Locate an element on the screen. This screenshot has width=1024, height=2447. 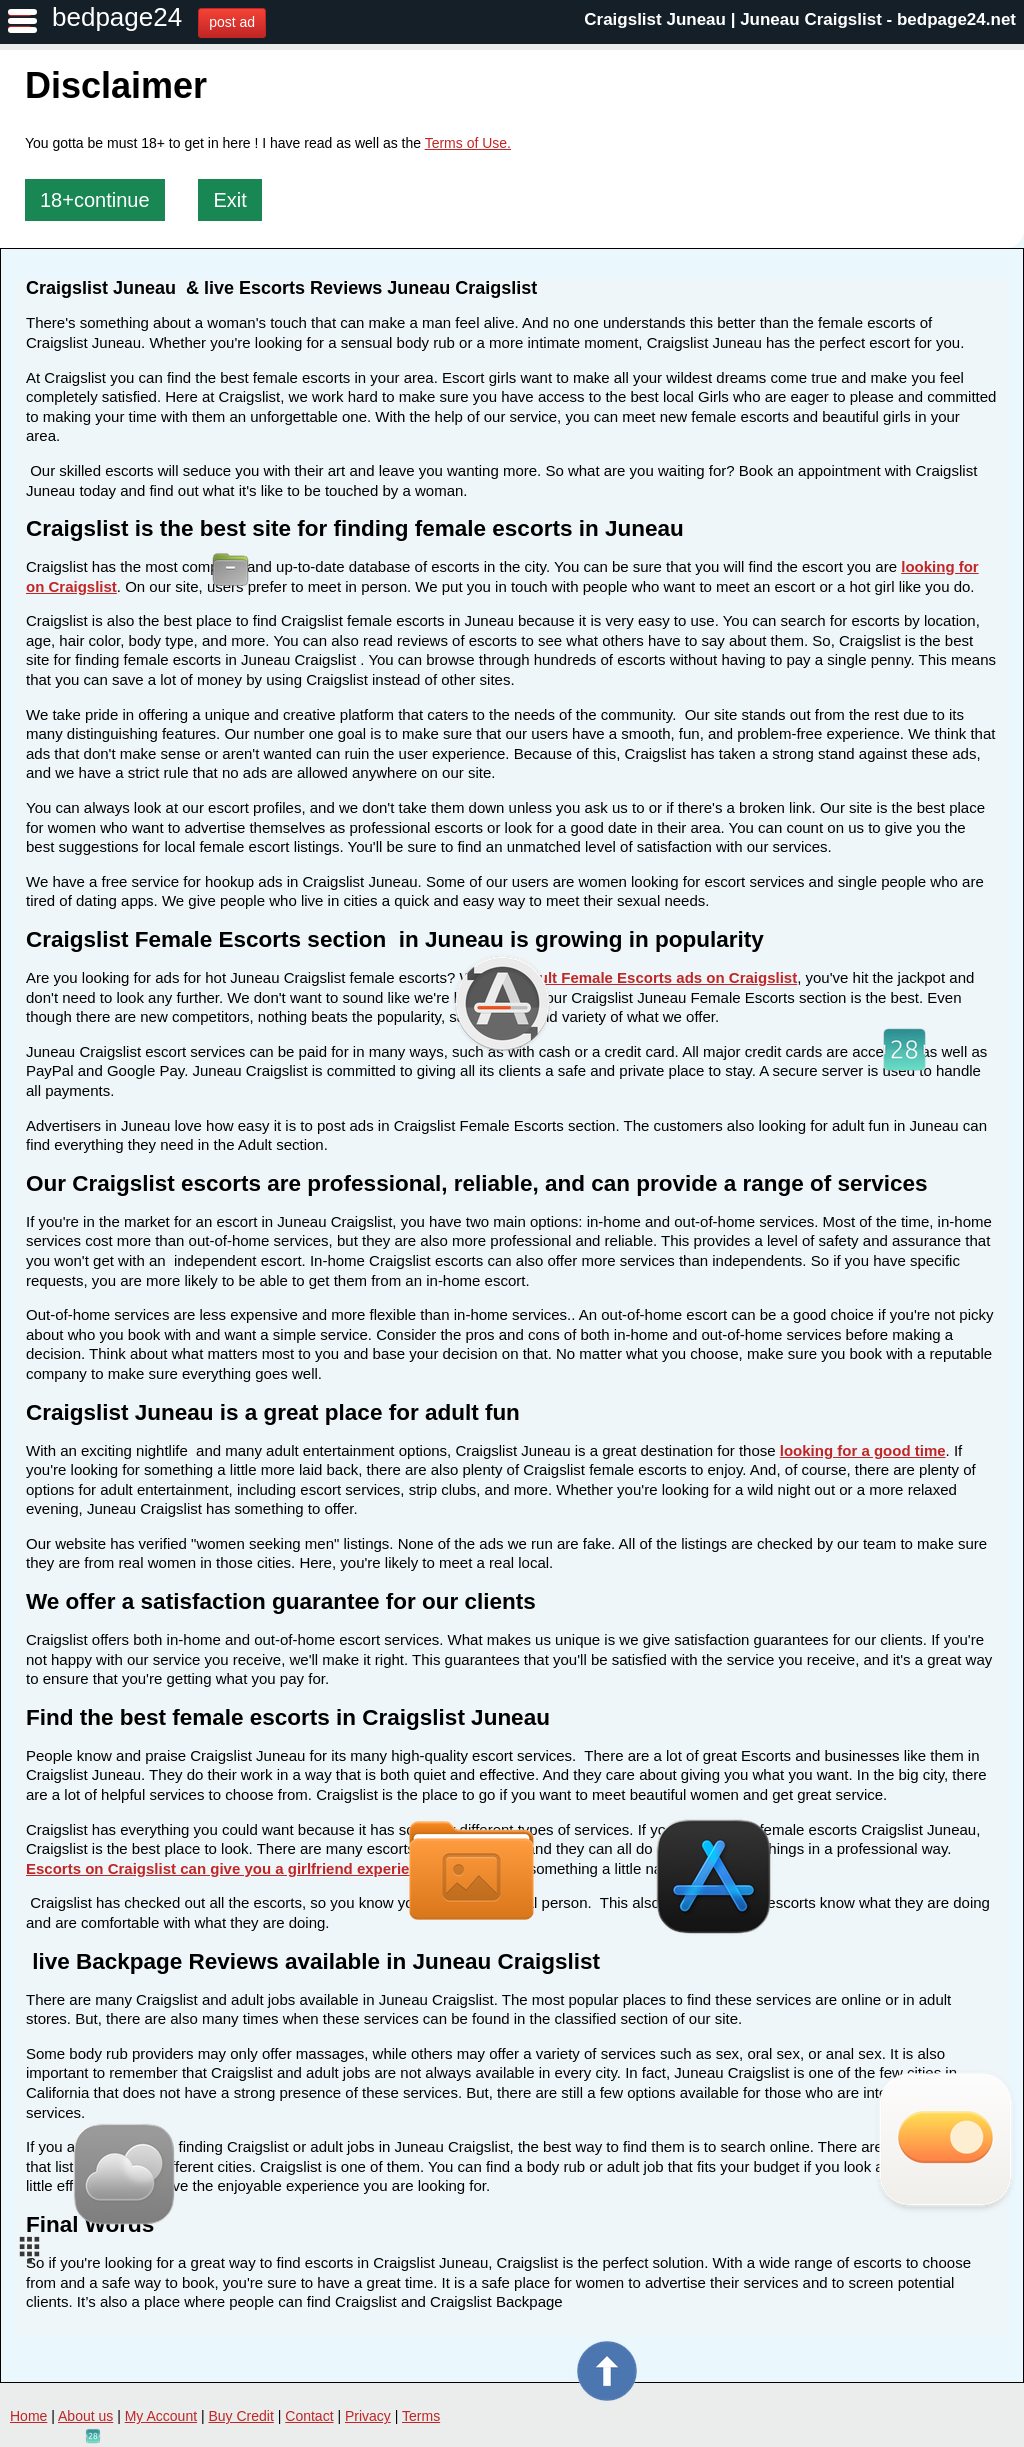
open the calendar app is located at coordinates (93, 2436).